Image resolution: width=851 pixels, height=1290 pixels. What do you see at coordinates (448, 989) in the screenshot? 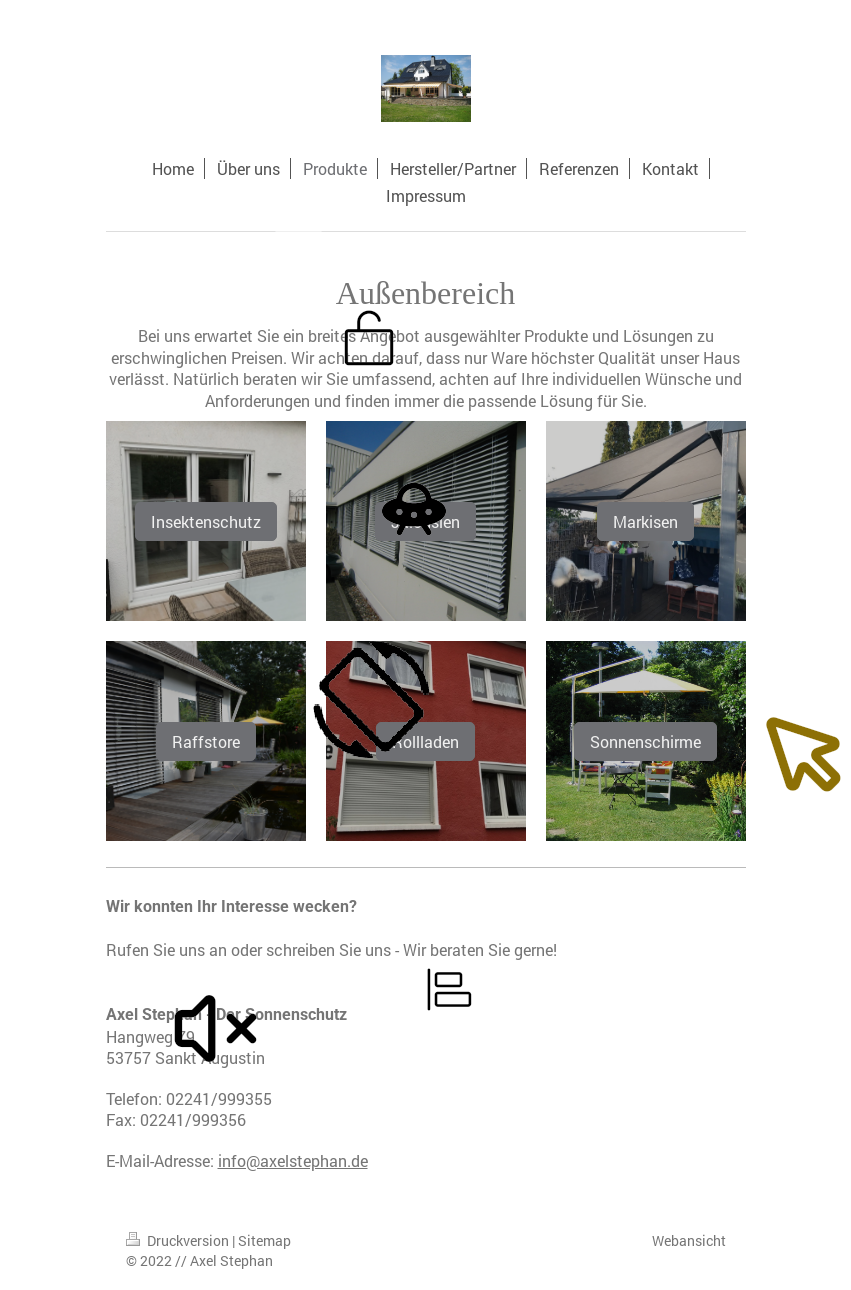
I see `align text to the left margin` at bounding box center [448, 989].